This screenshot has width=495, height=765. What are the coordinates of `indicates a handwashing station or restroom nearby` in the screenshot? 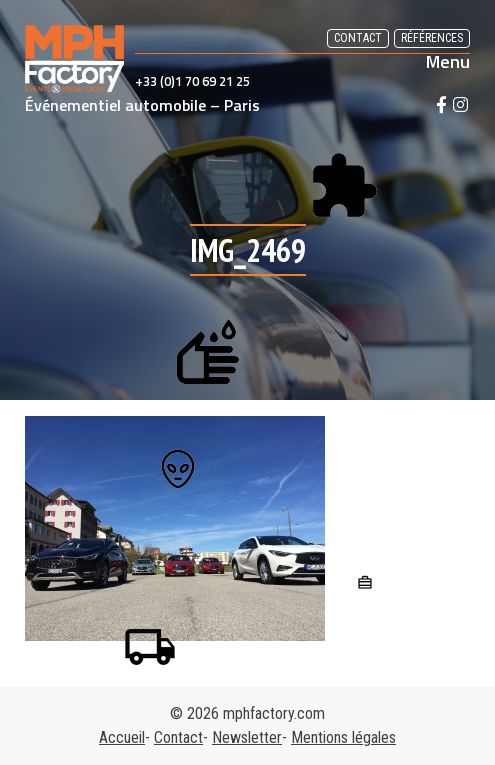 It's located at (209, 351).